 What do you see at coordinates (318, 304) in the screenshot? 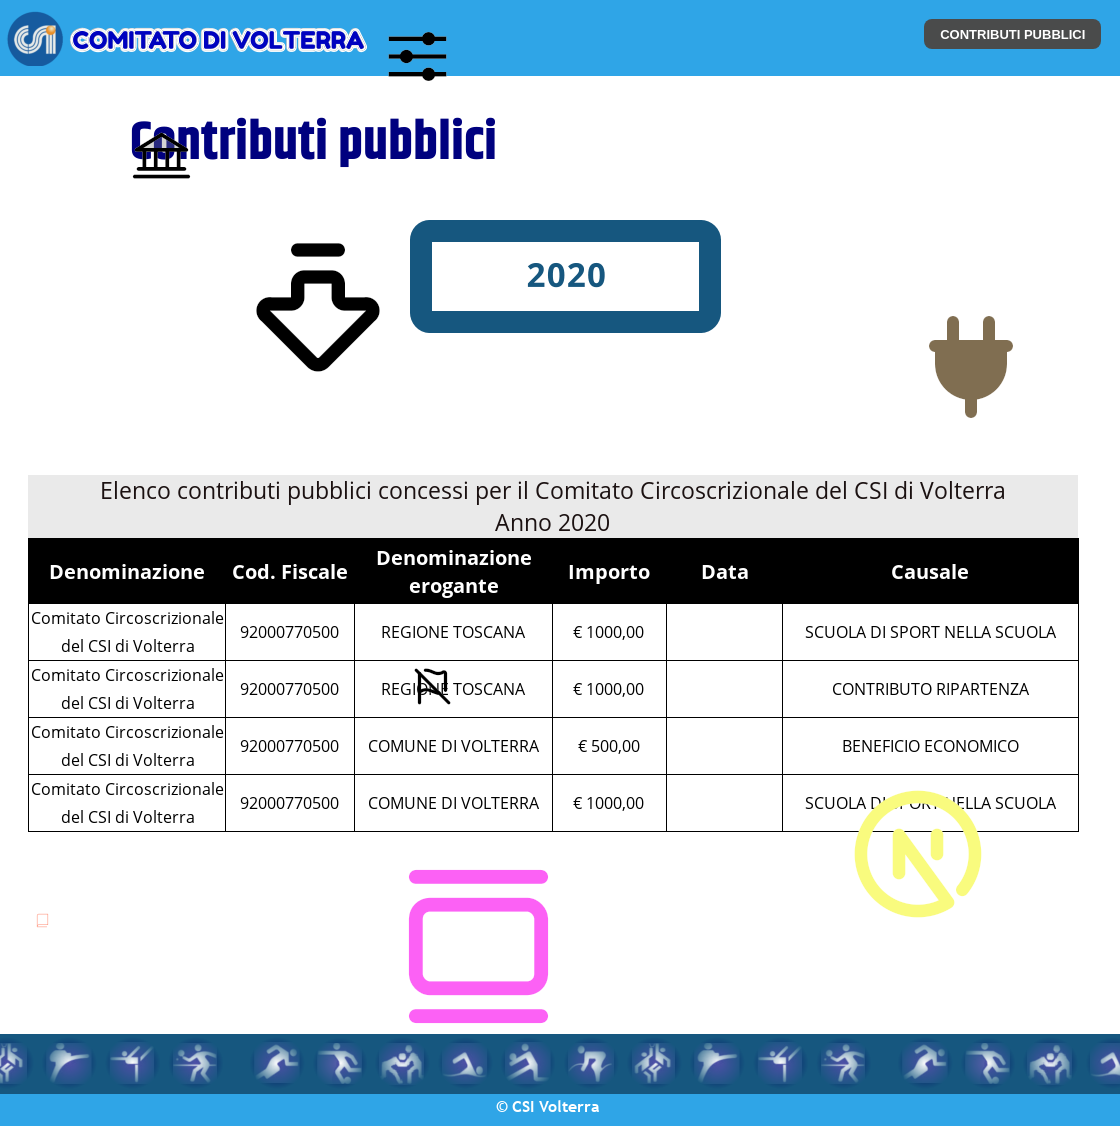
I see `download file to device` at bounding box center [318, 304].